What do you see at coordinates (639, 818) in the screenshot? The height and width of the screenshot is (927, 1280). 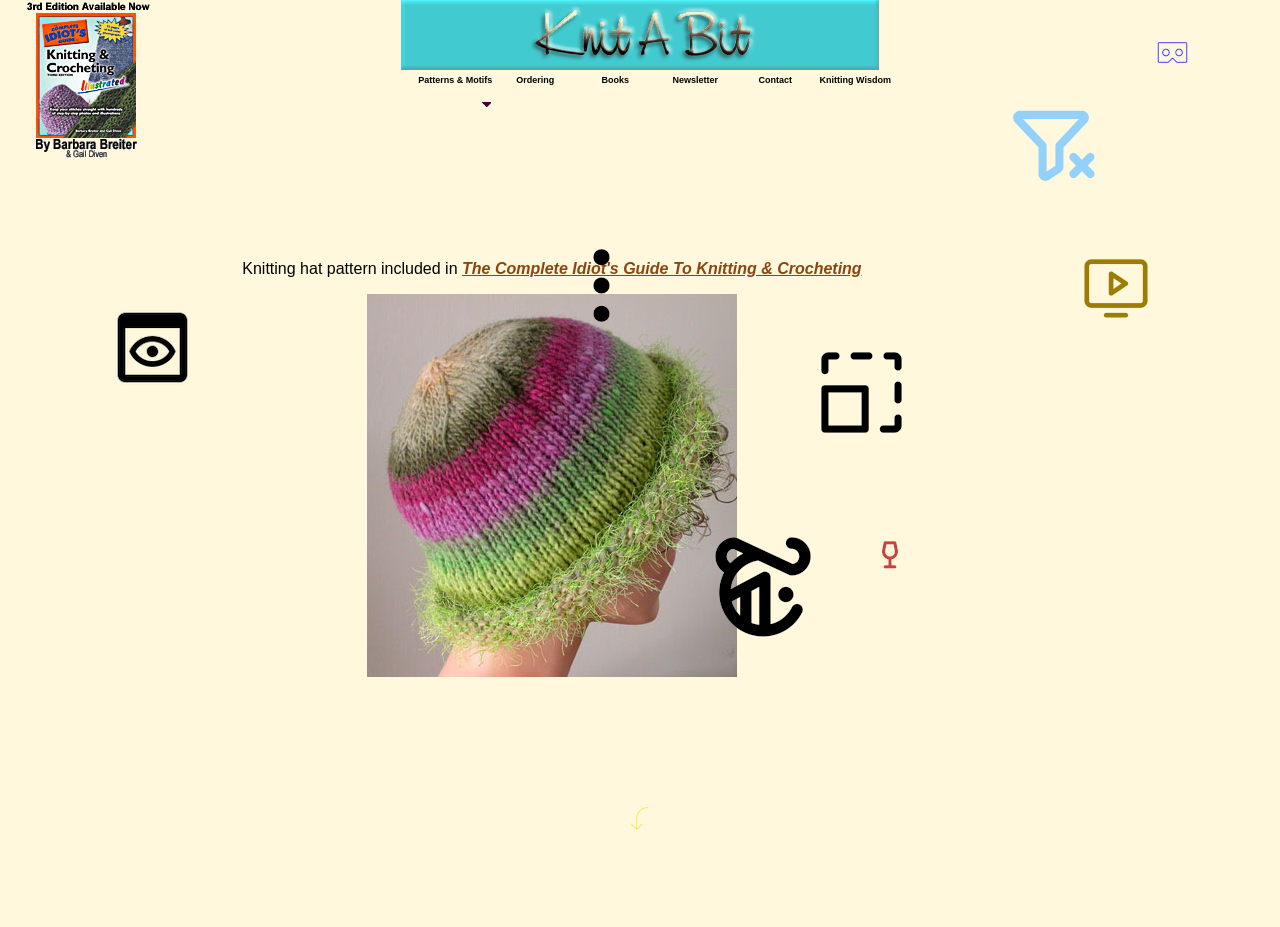 I see `go back and down in navigation` at bounding box center [639, 818].